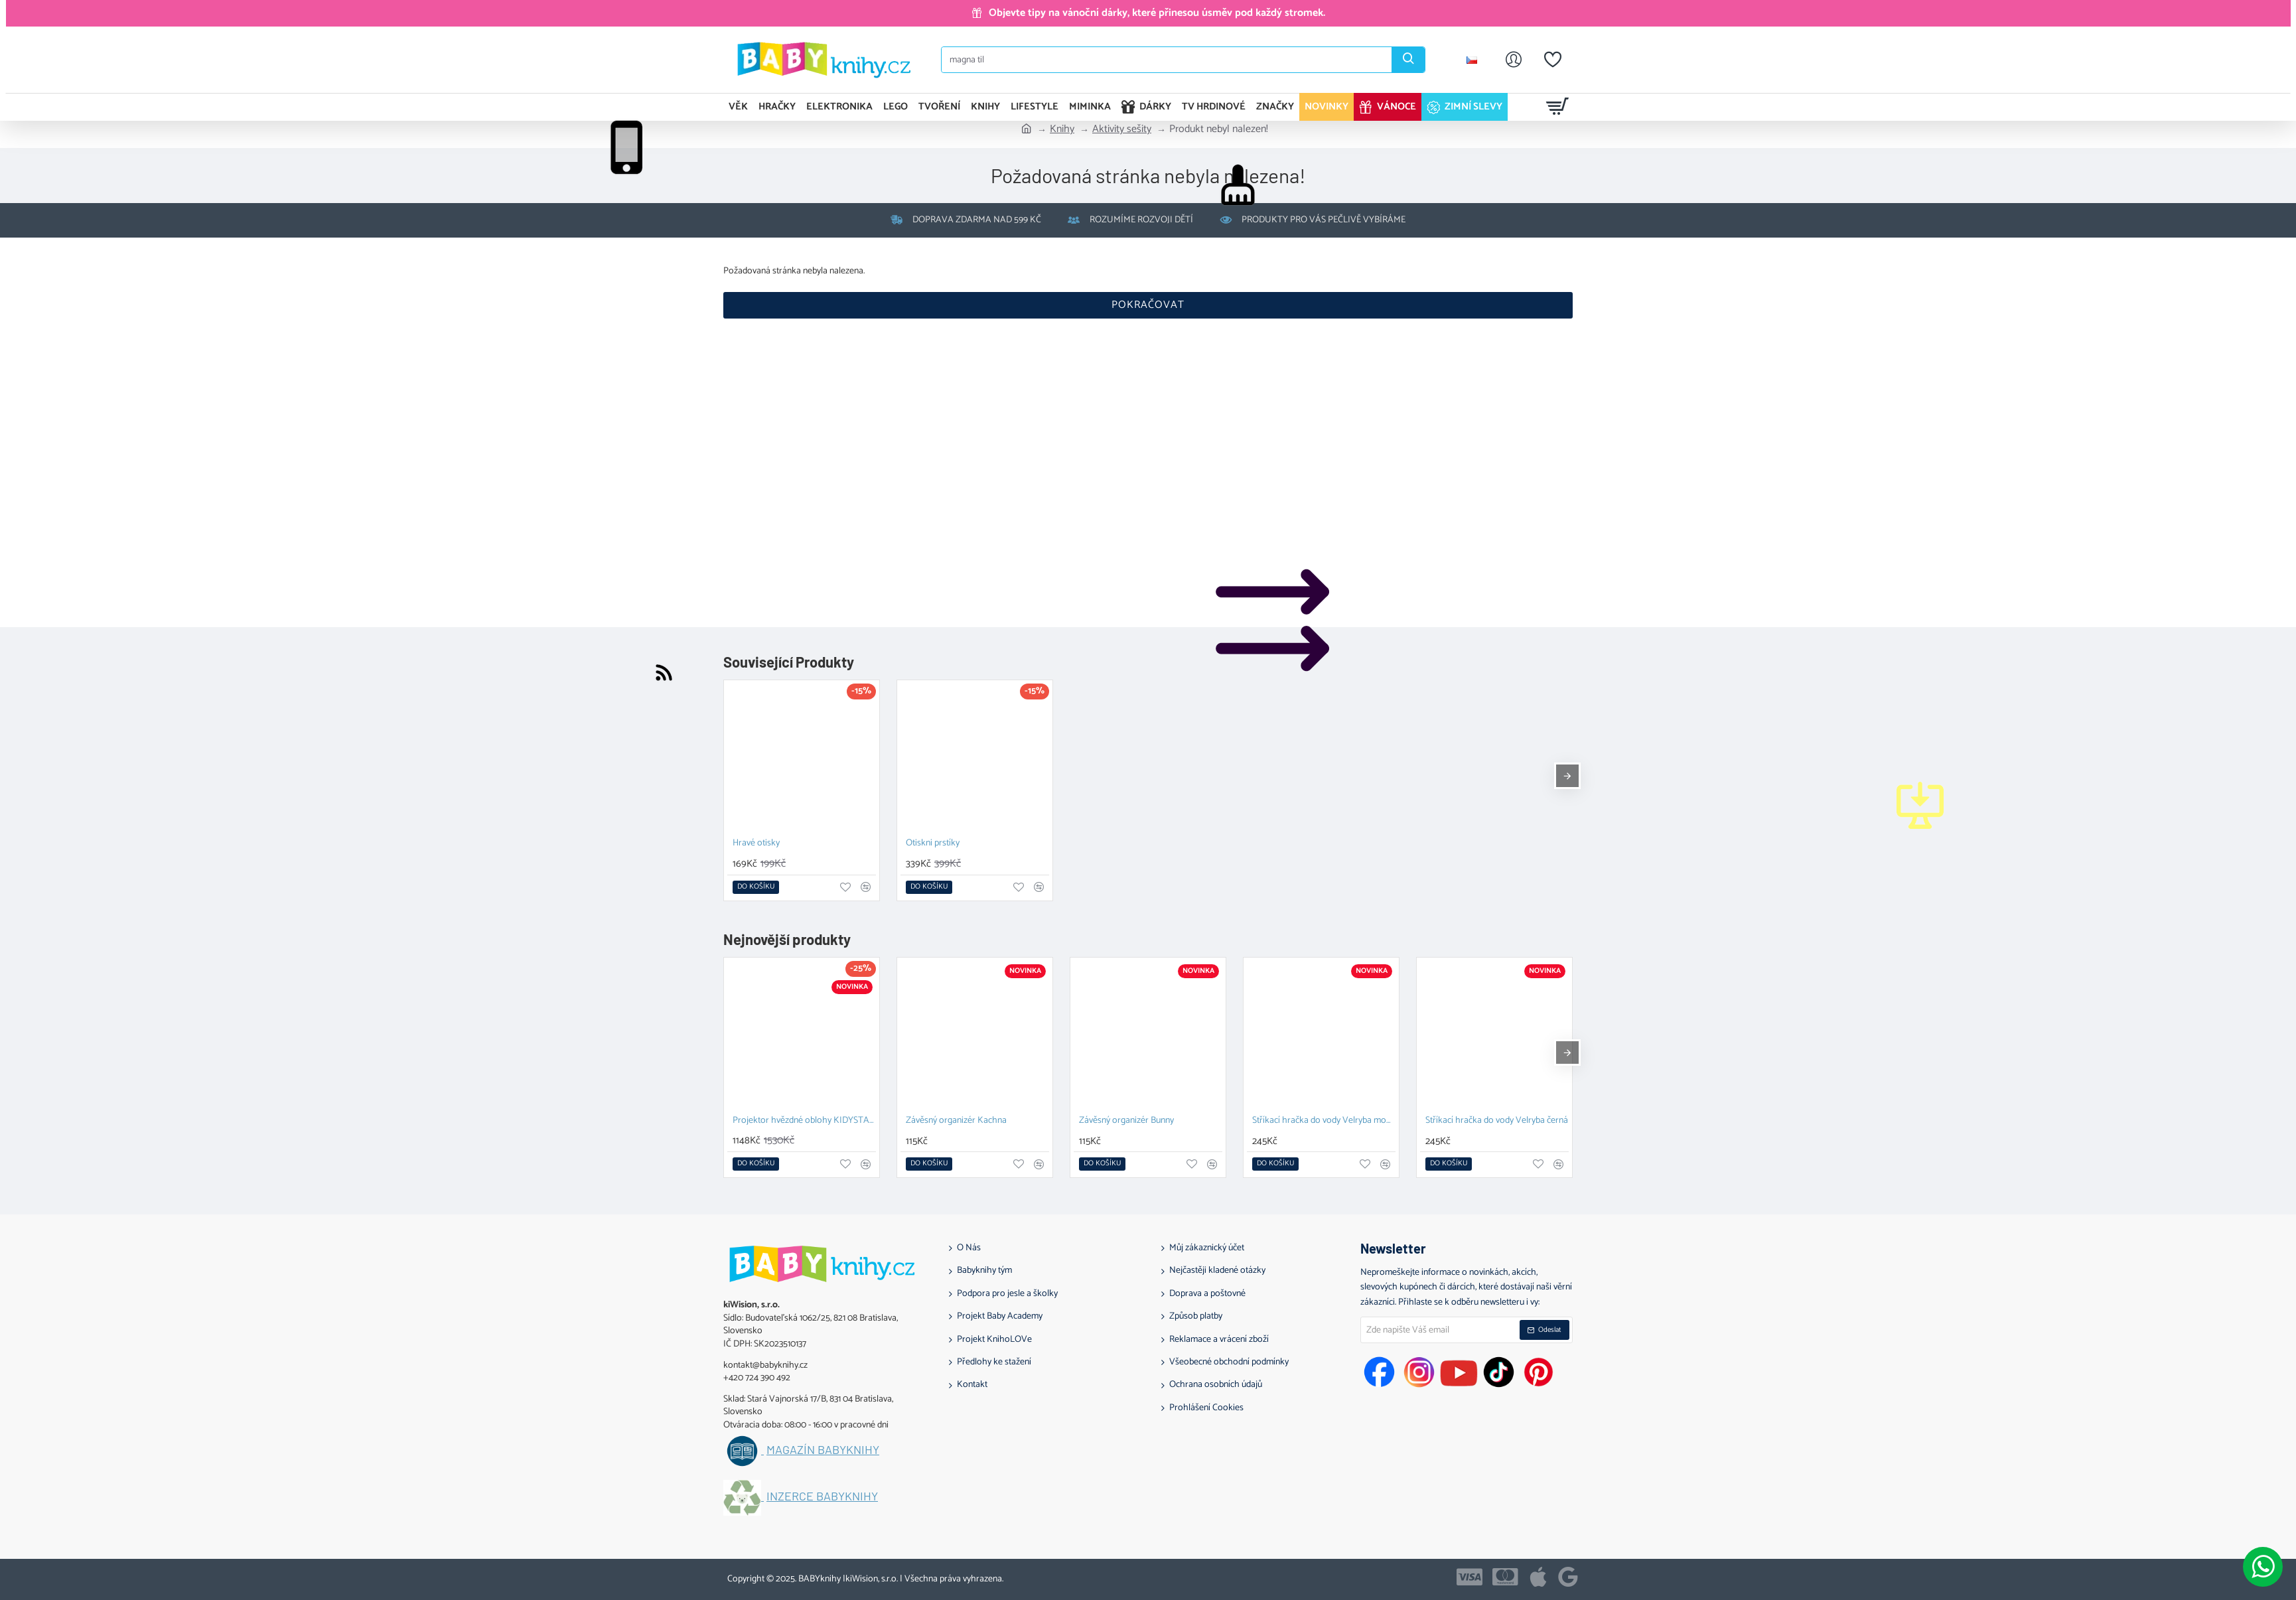 The width and height of the screenshot is (2296, 1600). Describe the element at coordinates (664, 672) in the screenshot. I see `subscribe to RSS feed updates` at that location.